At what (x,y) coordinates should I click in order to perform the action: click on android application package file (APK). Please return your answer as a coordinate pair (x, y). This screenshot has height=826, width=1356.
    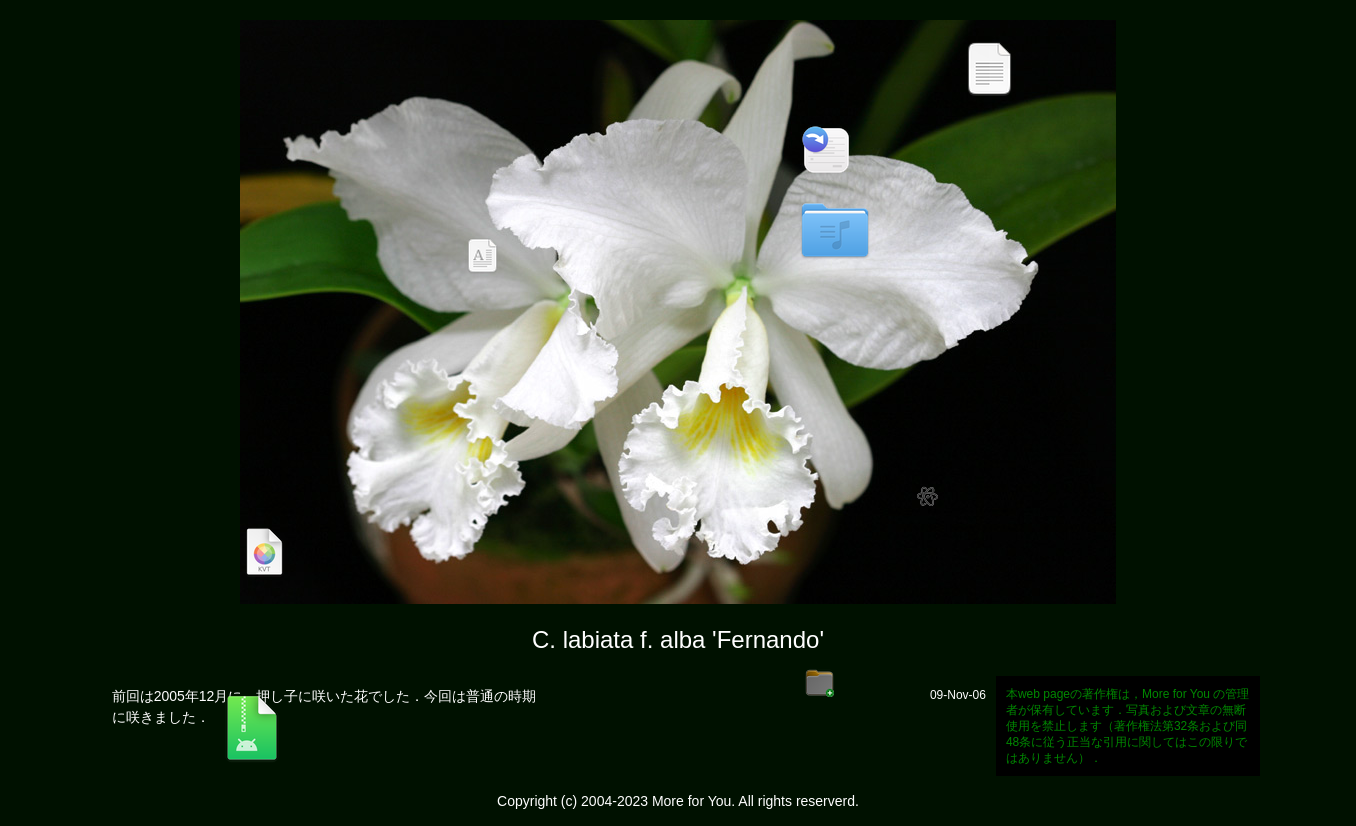
    Looking at the image, I should click on (252, 729).